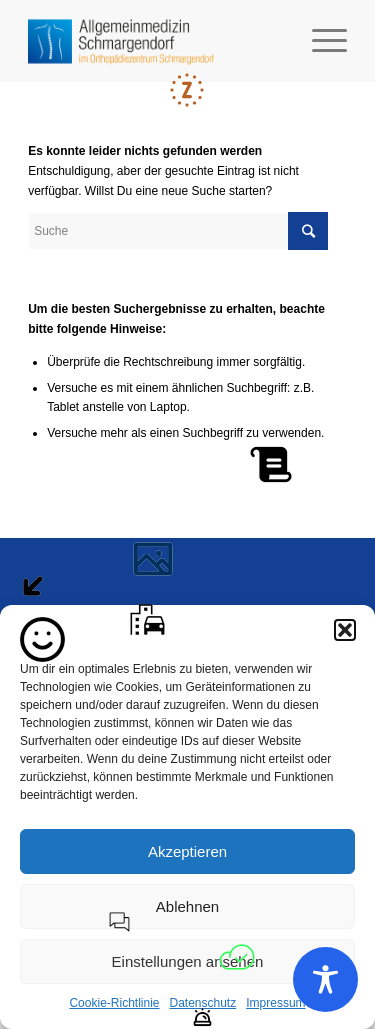 Image resolution: width=375 pixels, height=1029 pixels. What do you see at coordinates (33, 585) in the screenshot?
I see `access transit entry or exit points` at bounding box center [33, 585].